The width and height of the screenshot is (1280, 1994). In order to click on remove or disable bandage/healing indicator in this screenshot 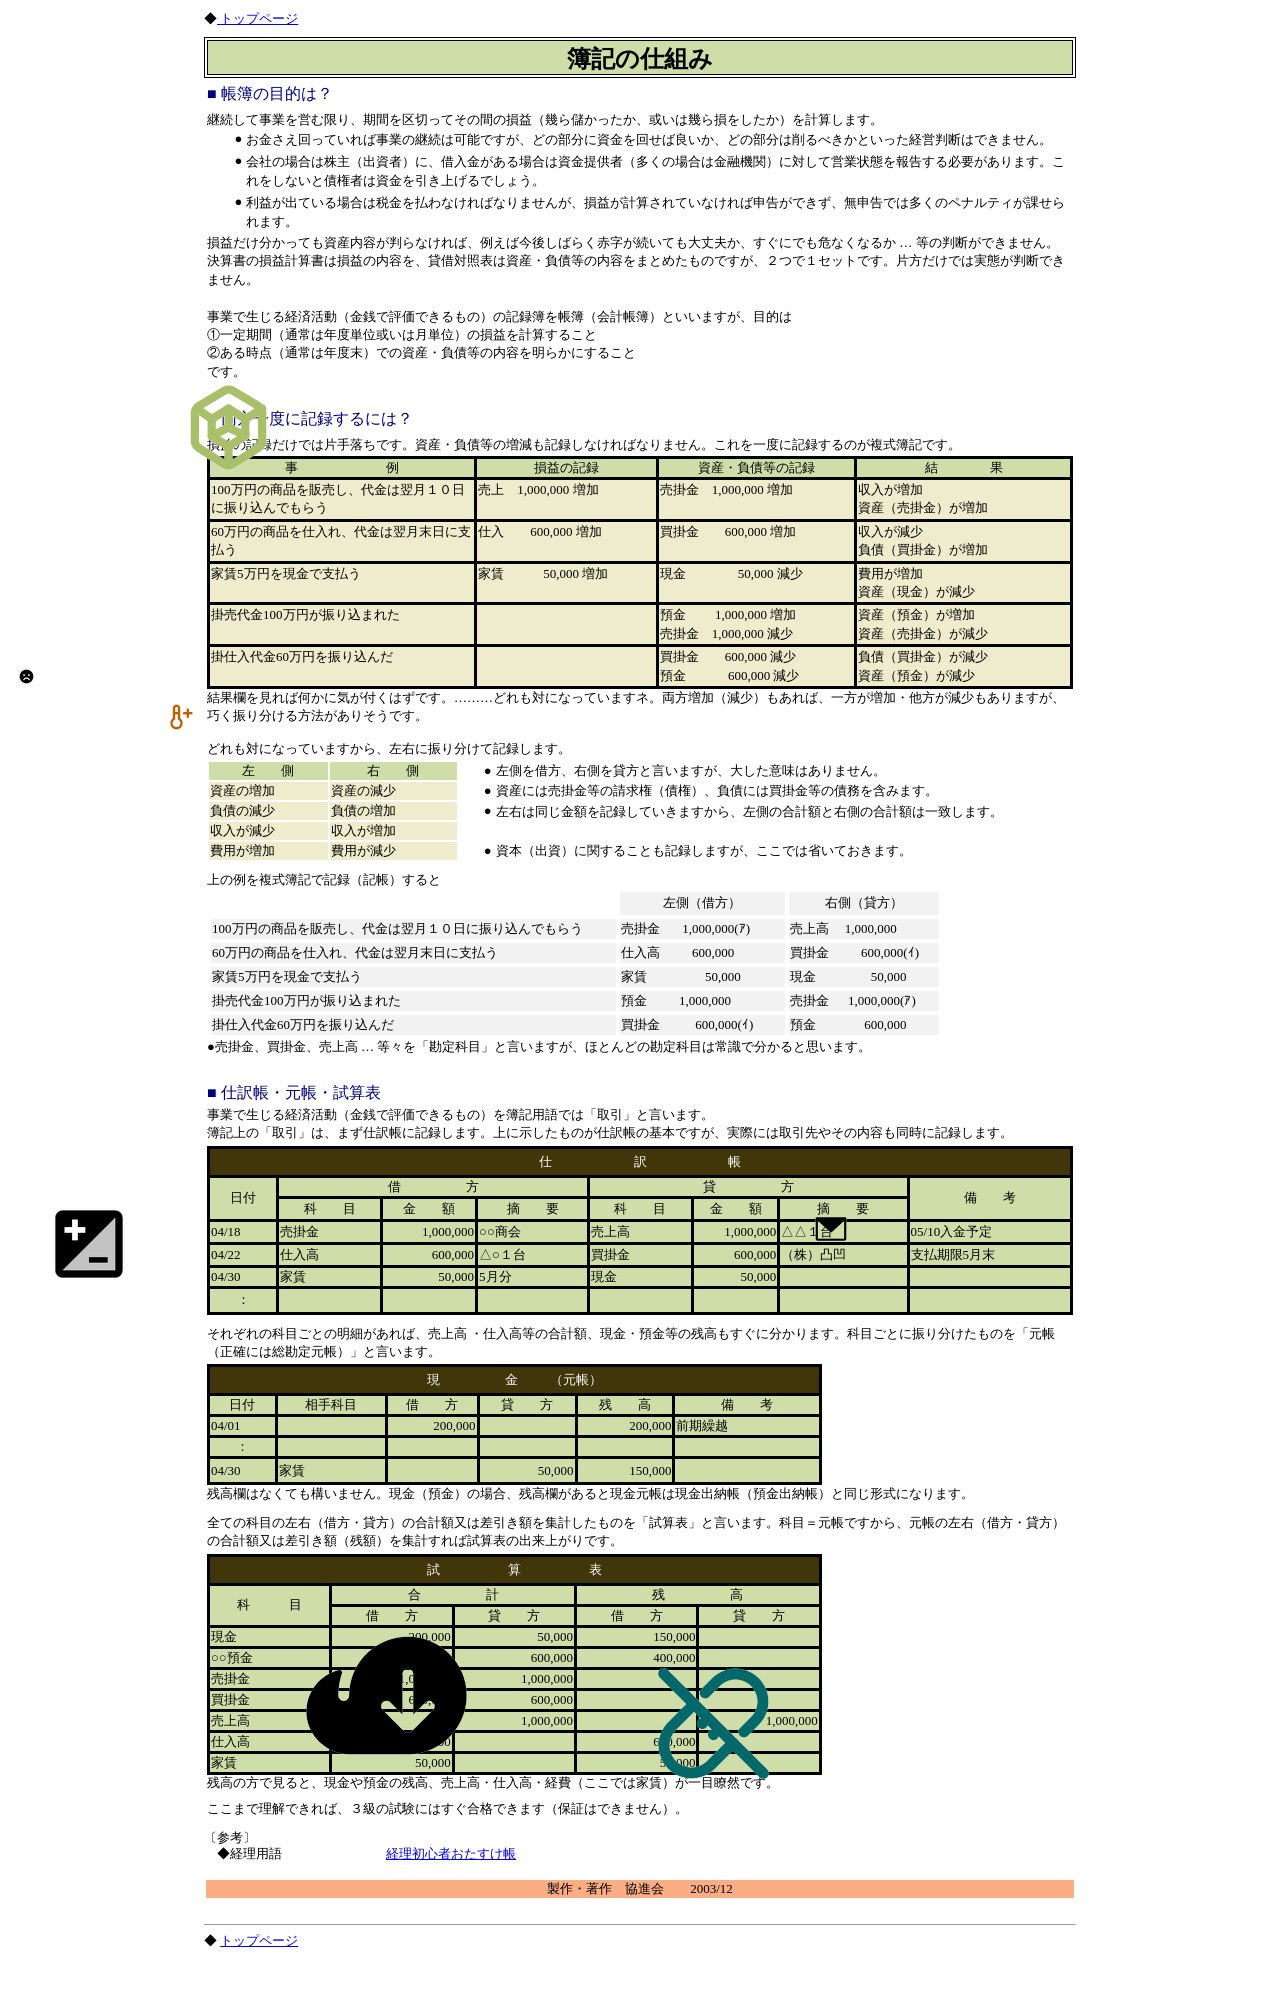, I will do `click(713, 1723)`.